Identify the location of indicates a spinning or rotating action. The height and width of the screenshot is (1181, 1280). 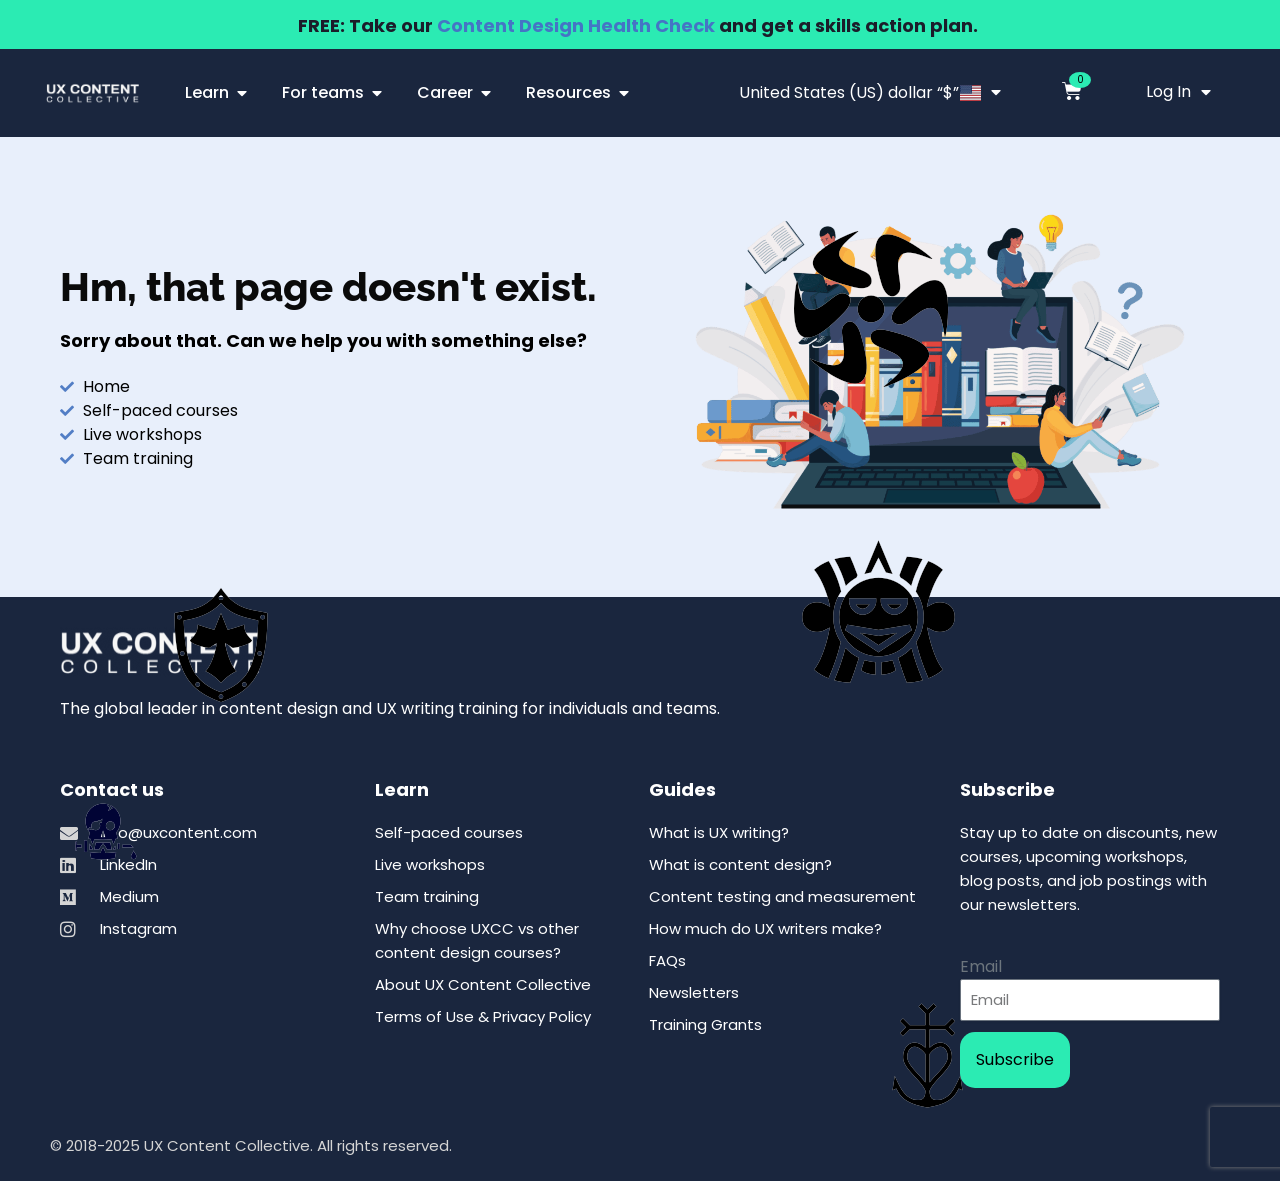
(871, 307).